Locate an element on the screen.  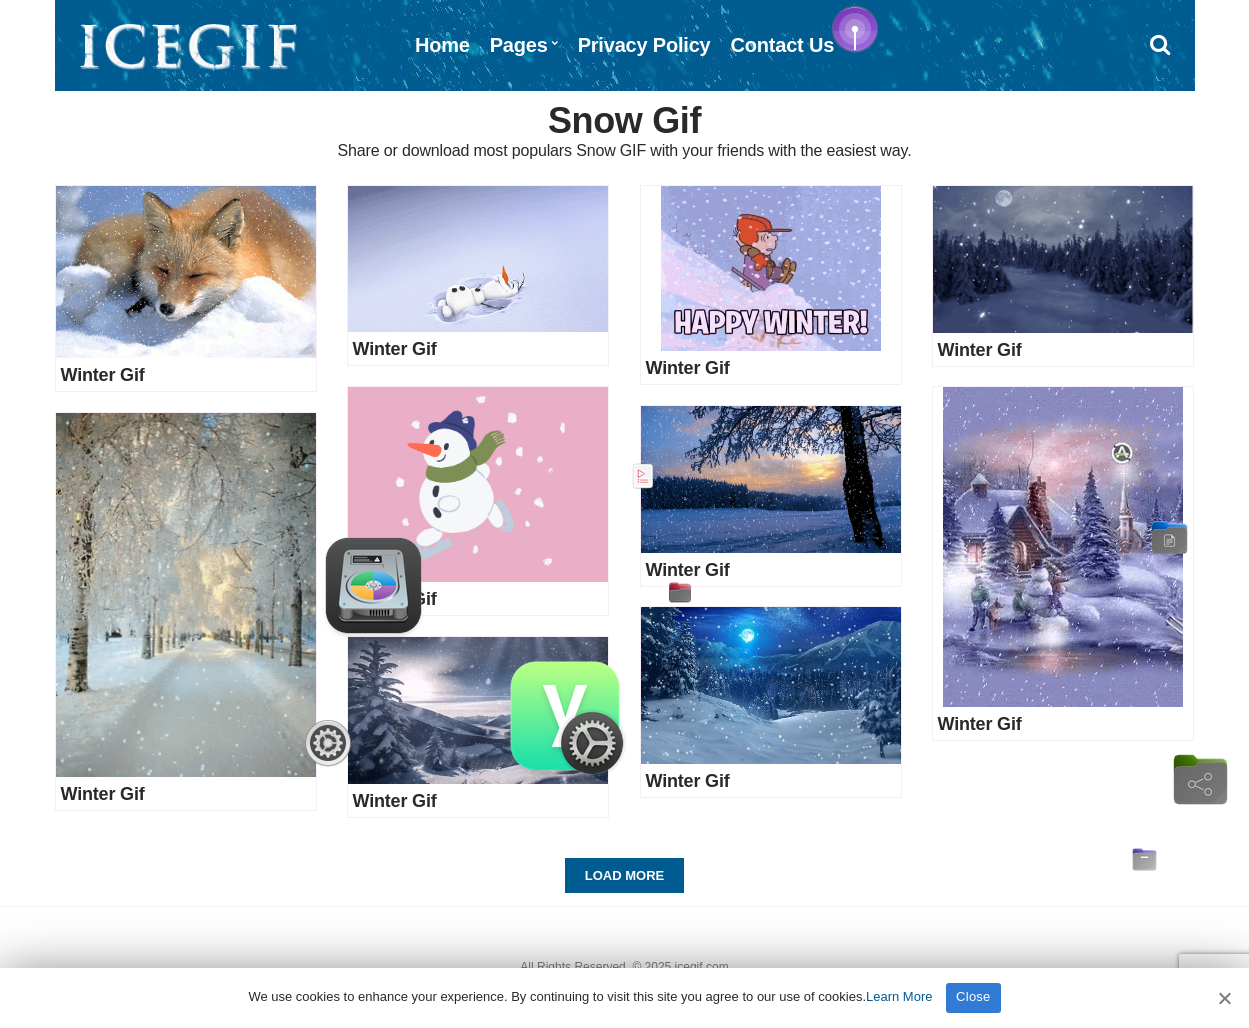
open disk usage analyzer is located at coordinates (373, 585).